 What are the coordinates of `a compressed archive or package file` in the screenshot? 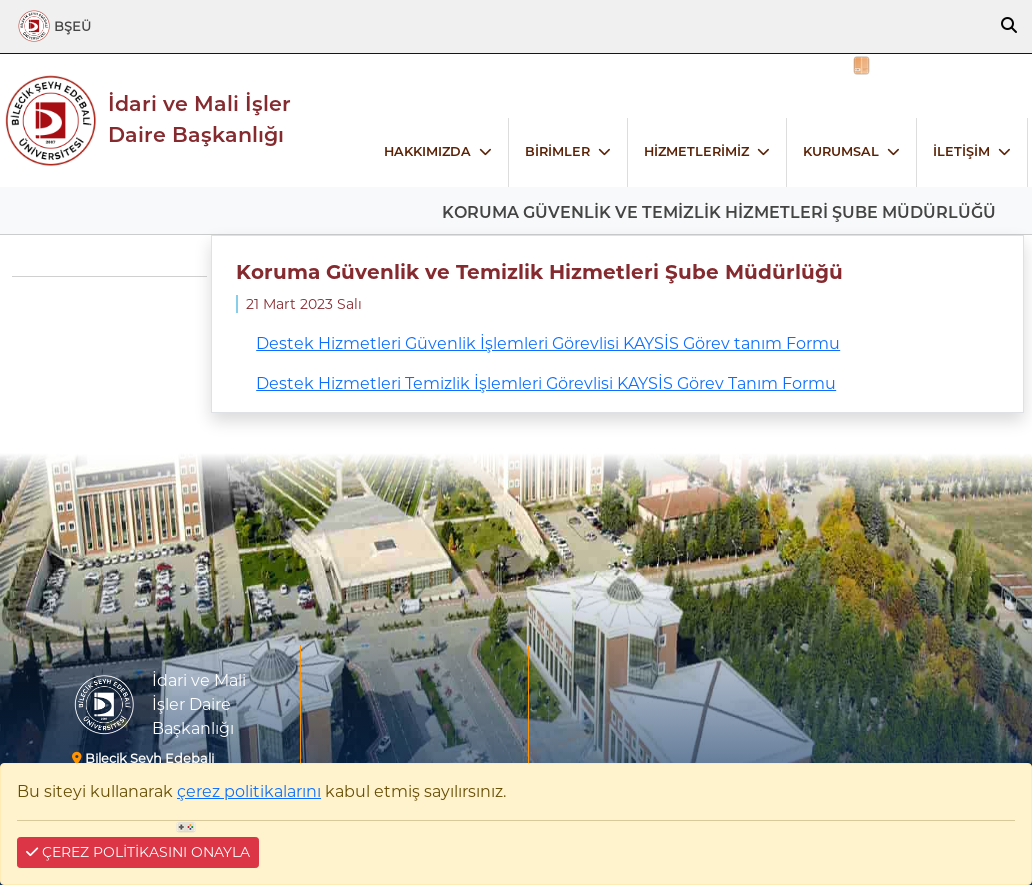 It's located at (861, 65).